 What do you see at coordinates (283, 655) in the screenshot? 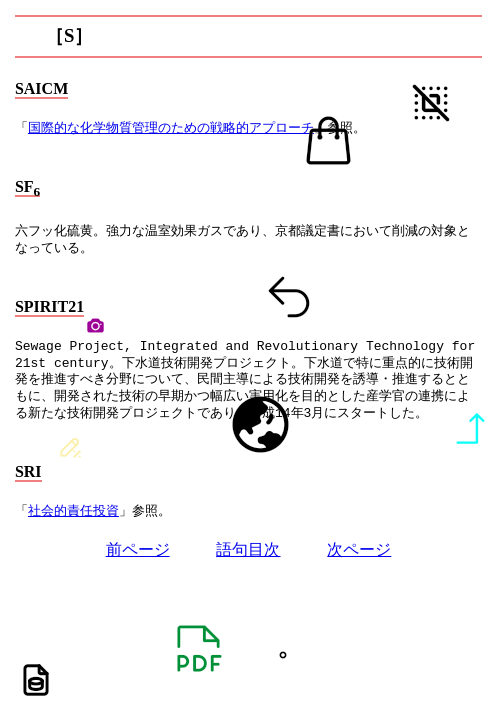
I see `indicates an unread item or notification` at bounding box center [283, 655].